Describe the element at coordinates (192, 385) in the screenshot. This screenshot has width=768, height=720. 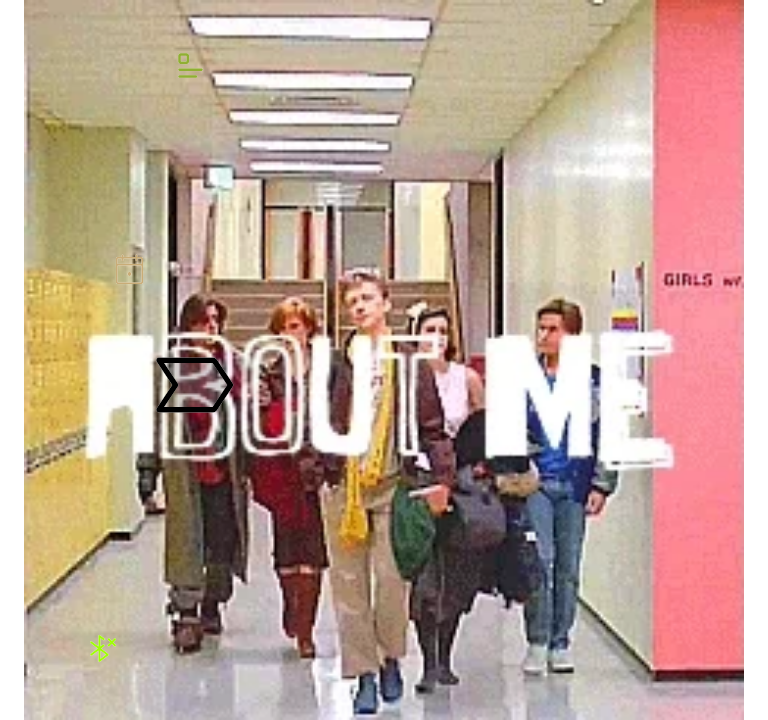
I see `apply a label or tag to an item` at that location.